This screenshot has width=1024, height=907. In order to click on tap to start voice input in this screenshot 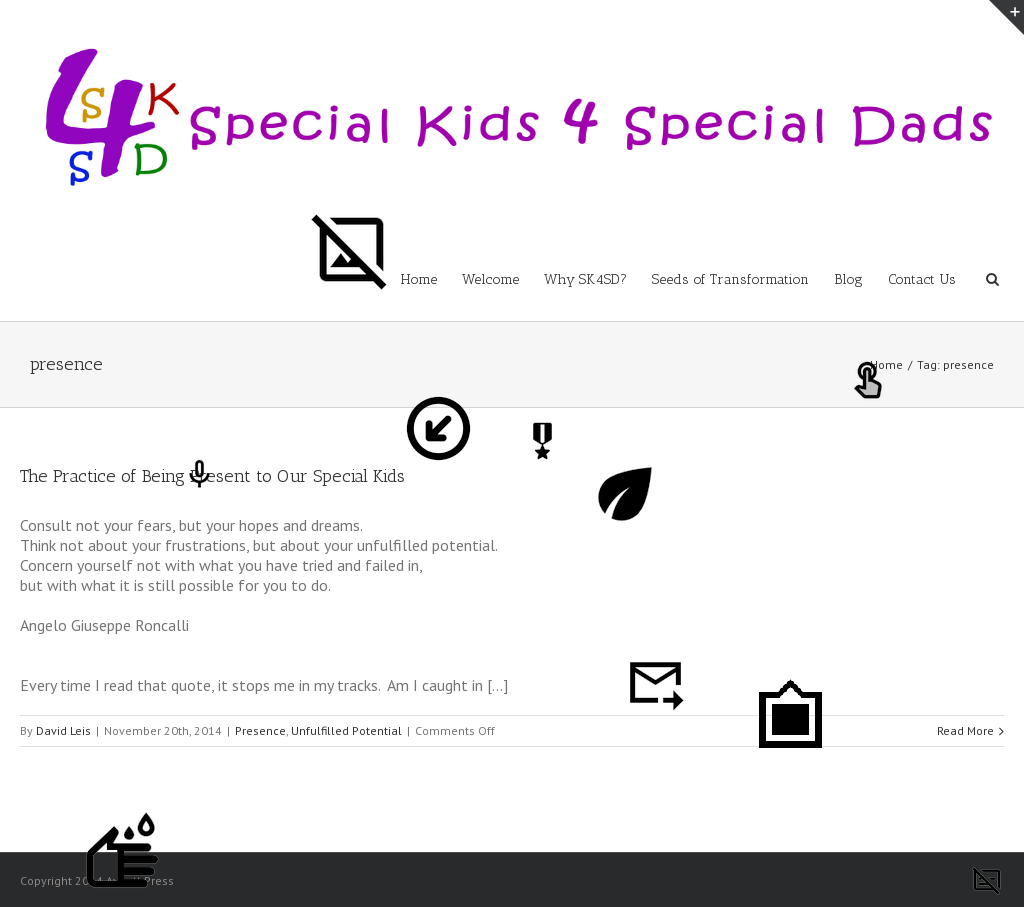, I will do `click(199, 474)`.